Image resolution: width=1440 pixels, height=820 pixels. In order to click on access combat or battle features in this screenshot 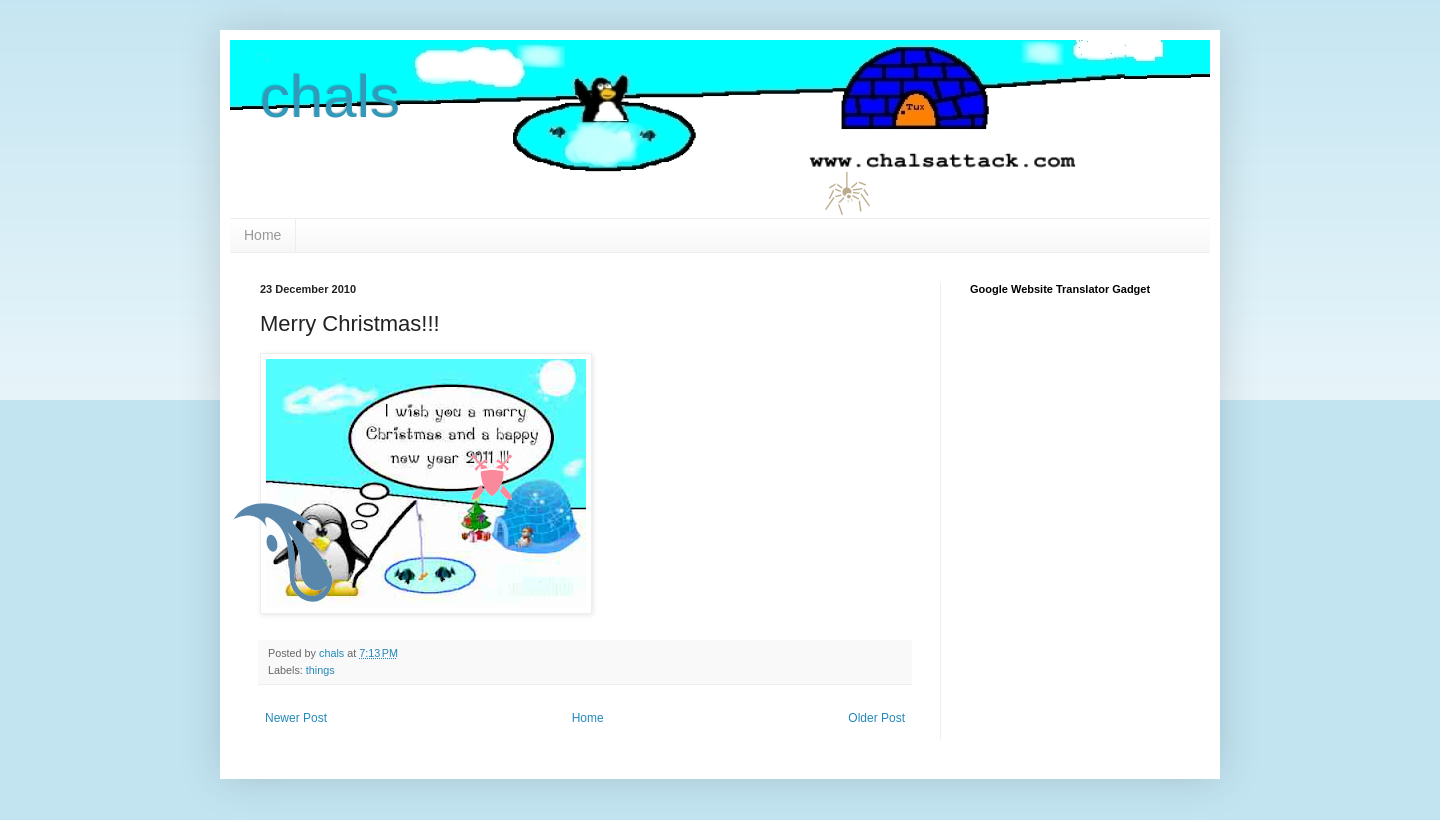, I will do `click(491, 477)`.